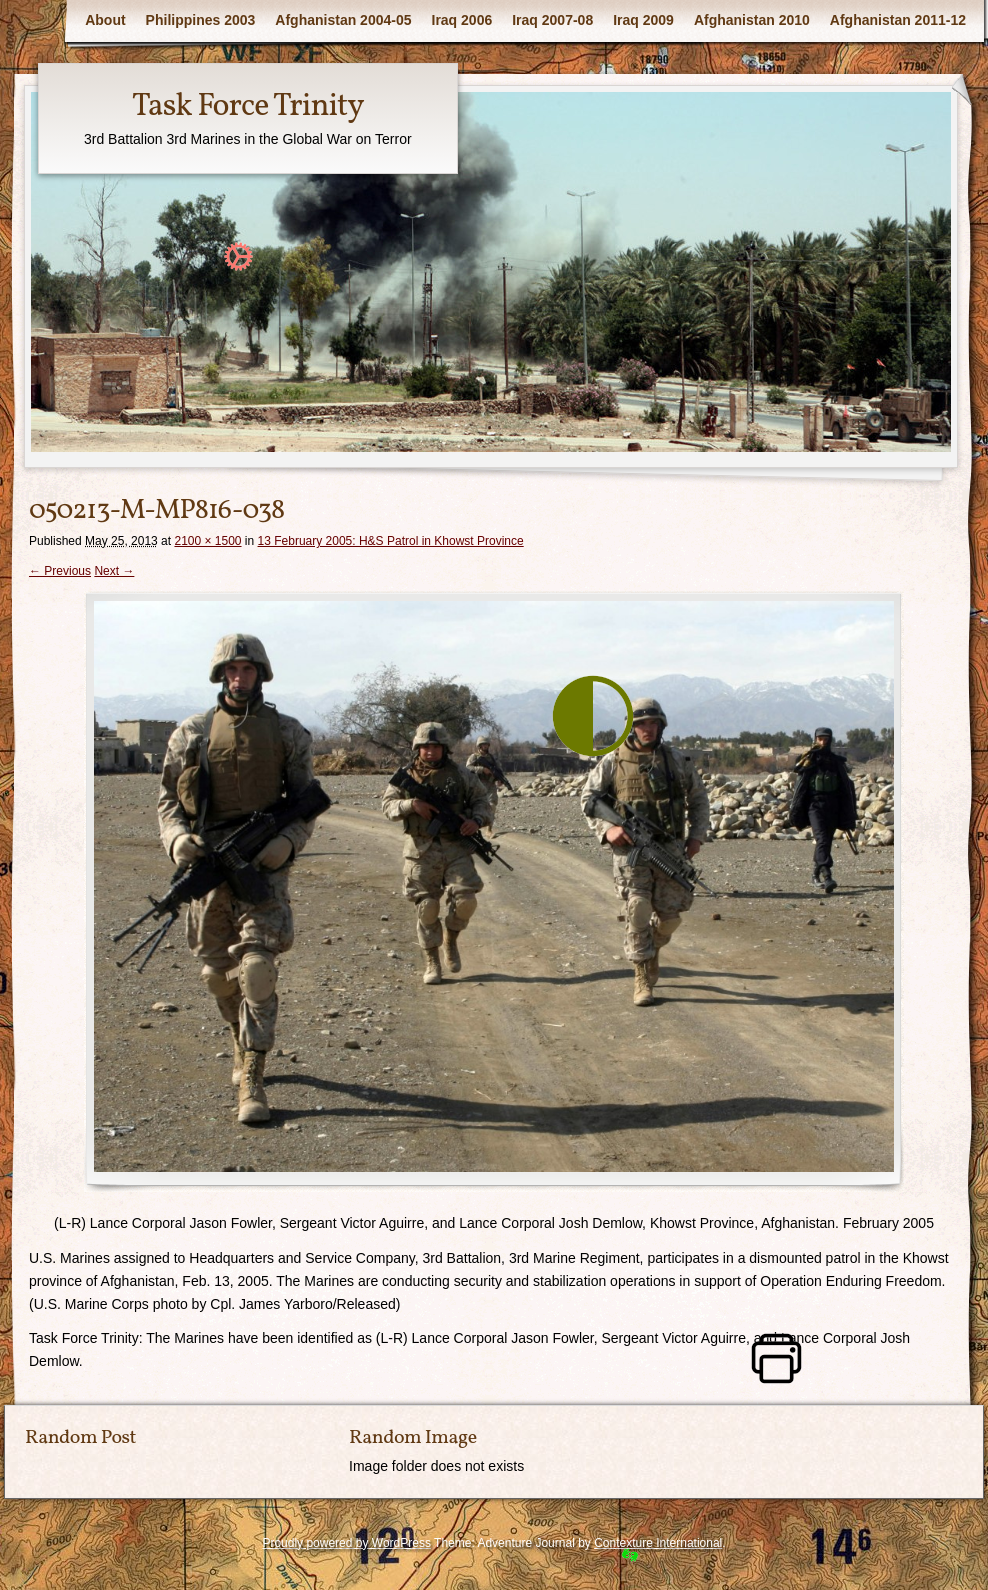 This screenshot has height=1590, width=988. What do you see at coordinates (630, 1555) in the screenshot?
I see `access ASL interpretation services` at bounding box center [630, 1555].